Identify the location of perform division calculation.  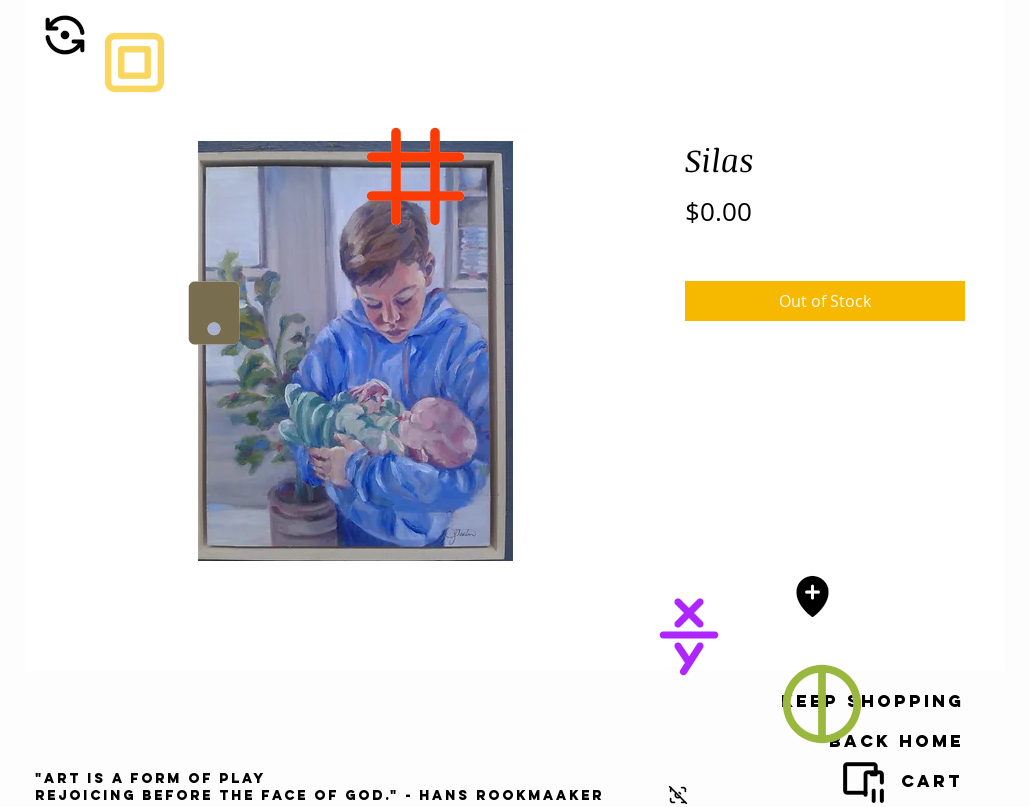
(689, 635).